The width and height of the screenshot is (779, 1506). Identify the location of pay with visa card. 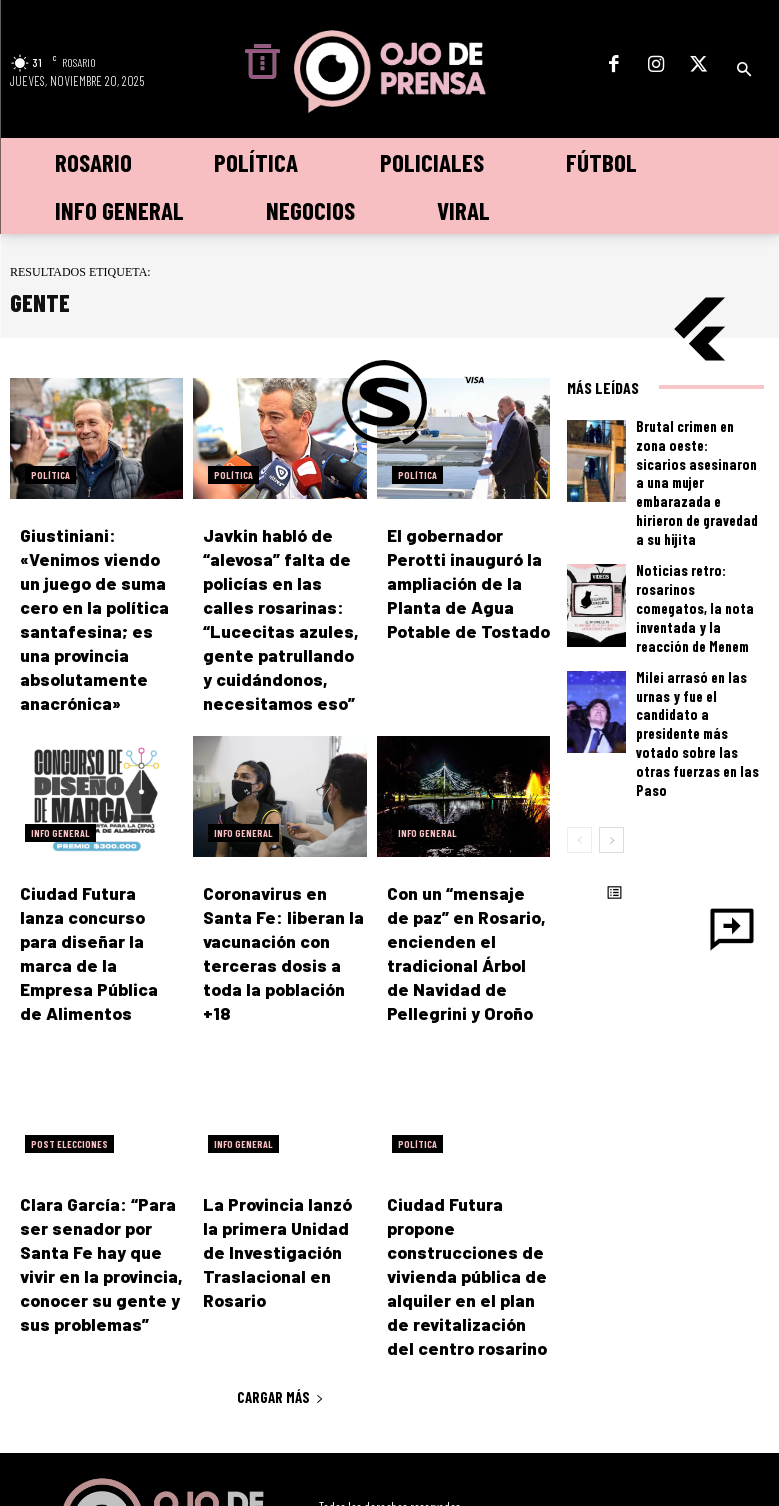
(474, 380).